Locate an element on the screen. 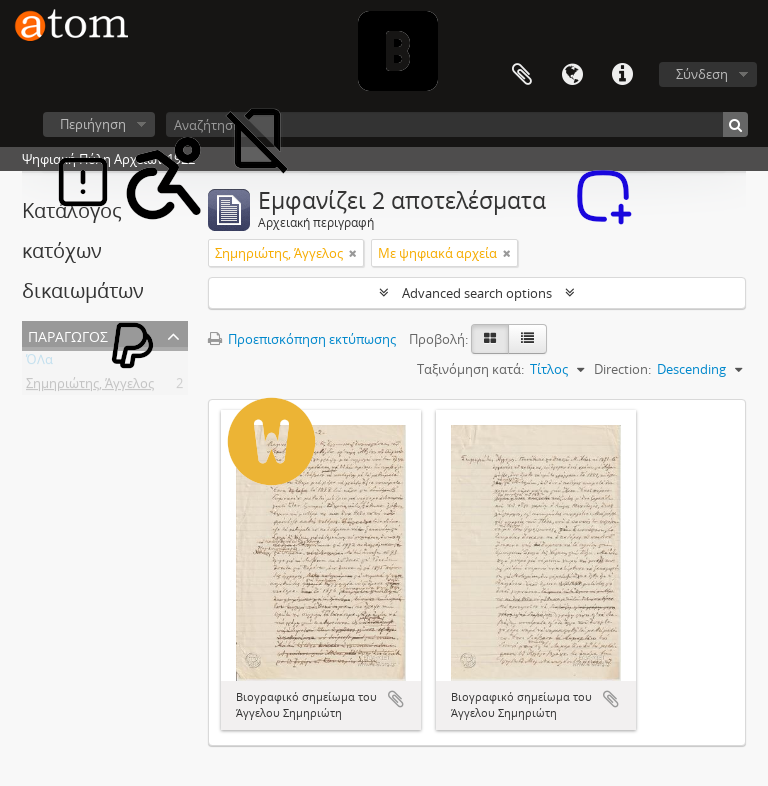  indicates a warning or alert status is located at coordinates (83, 182).